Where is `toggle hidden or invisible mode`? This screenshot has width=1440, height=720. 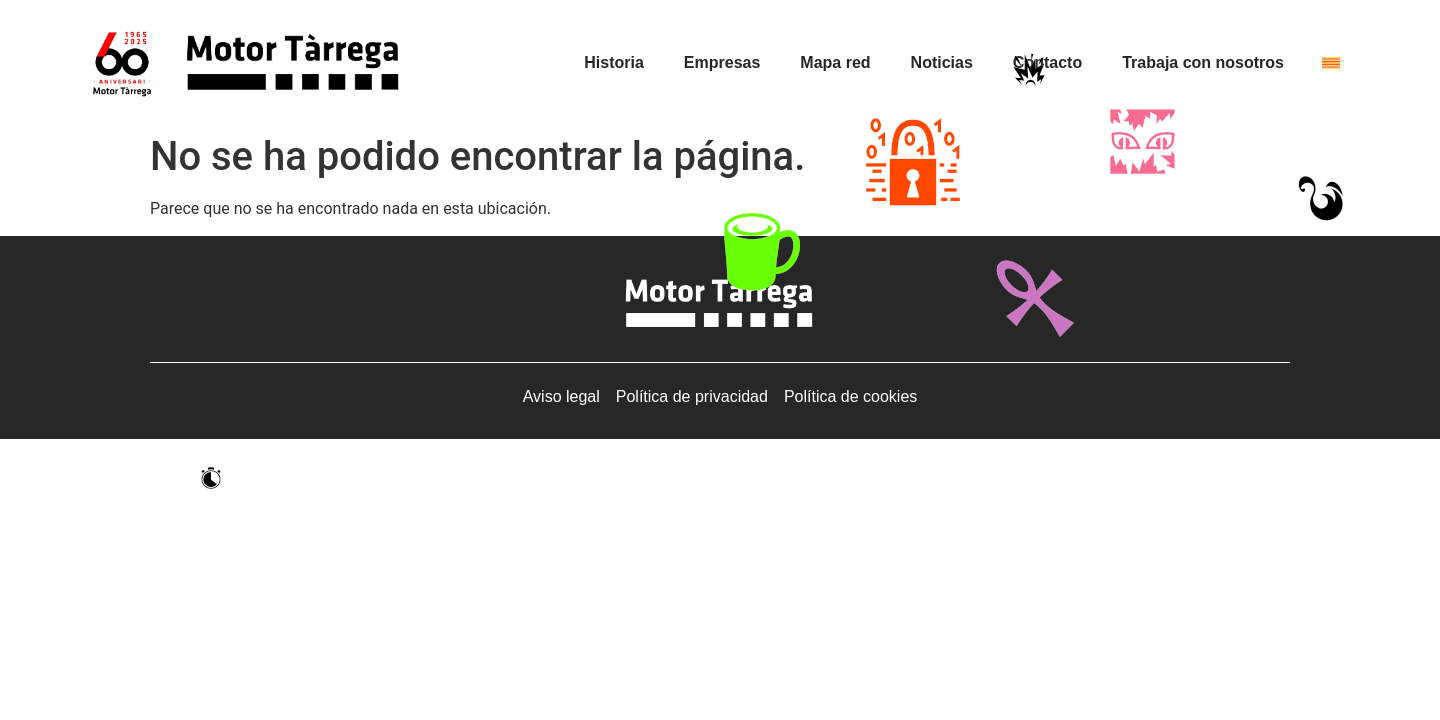 toggle hidden or invisible mode is located at coordinates (1142, 141).